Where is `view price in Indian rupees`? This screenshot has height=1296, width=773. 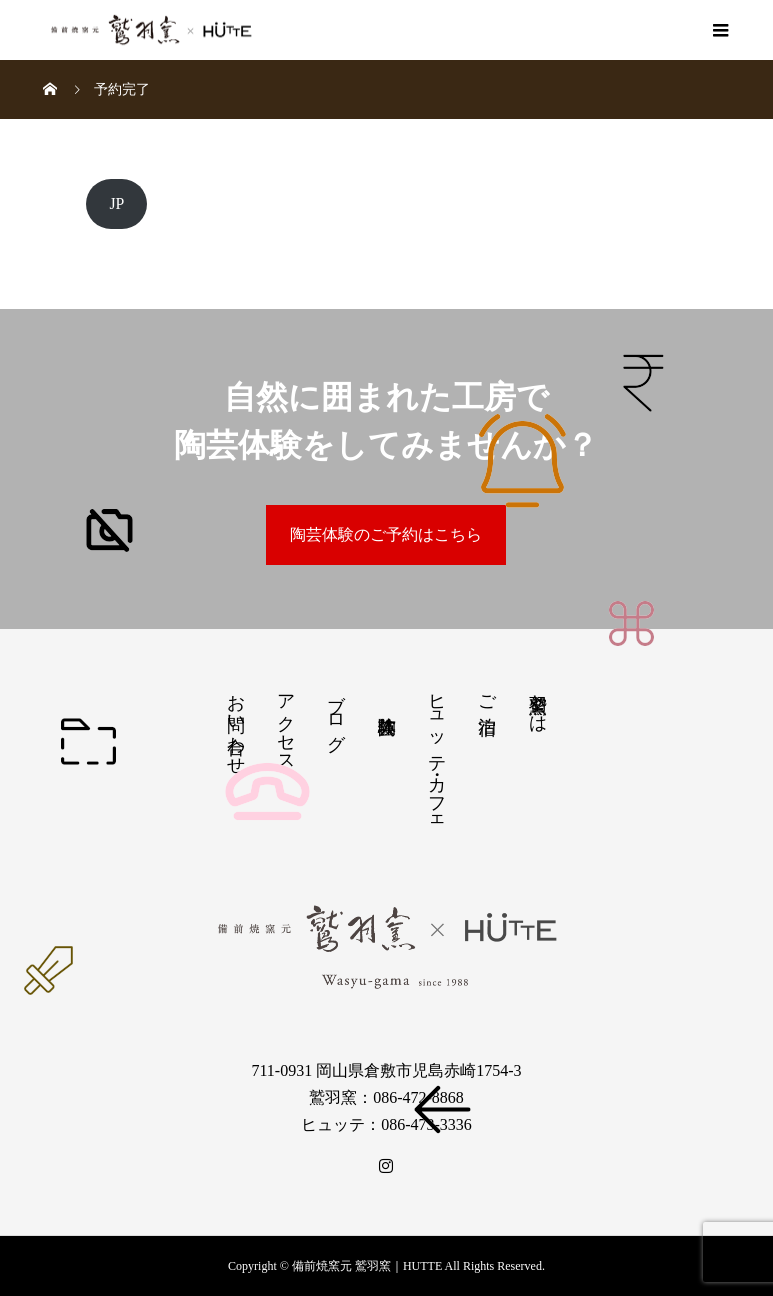
view price in Indian rupees is located at coordinates (641, 382).